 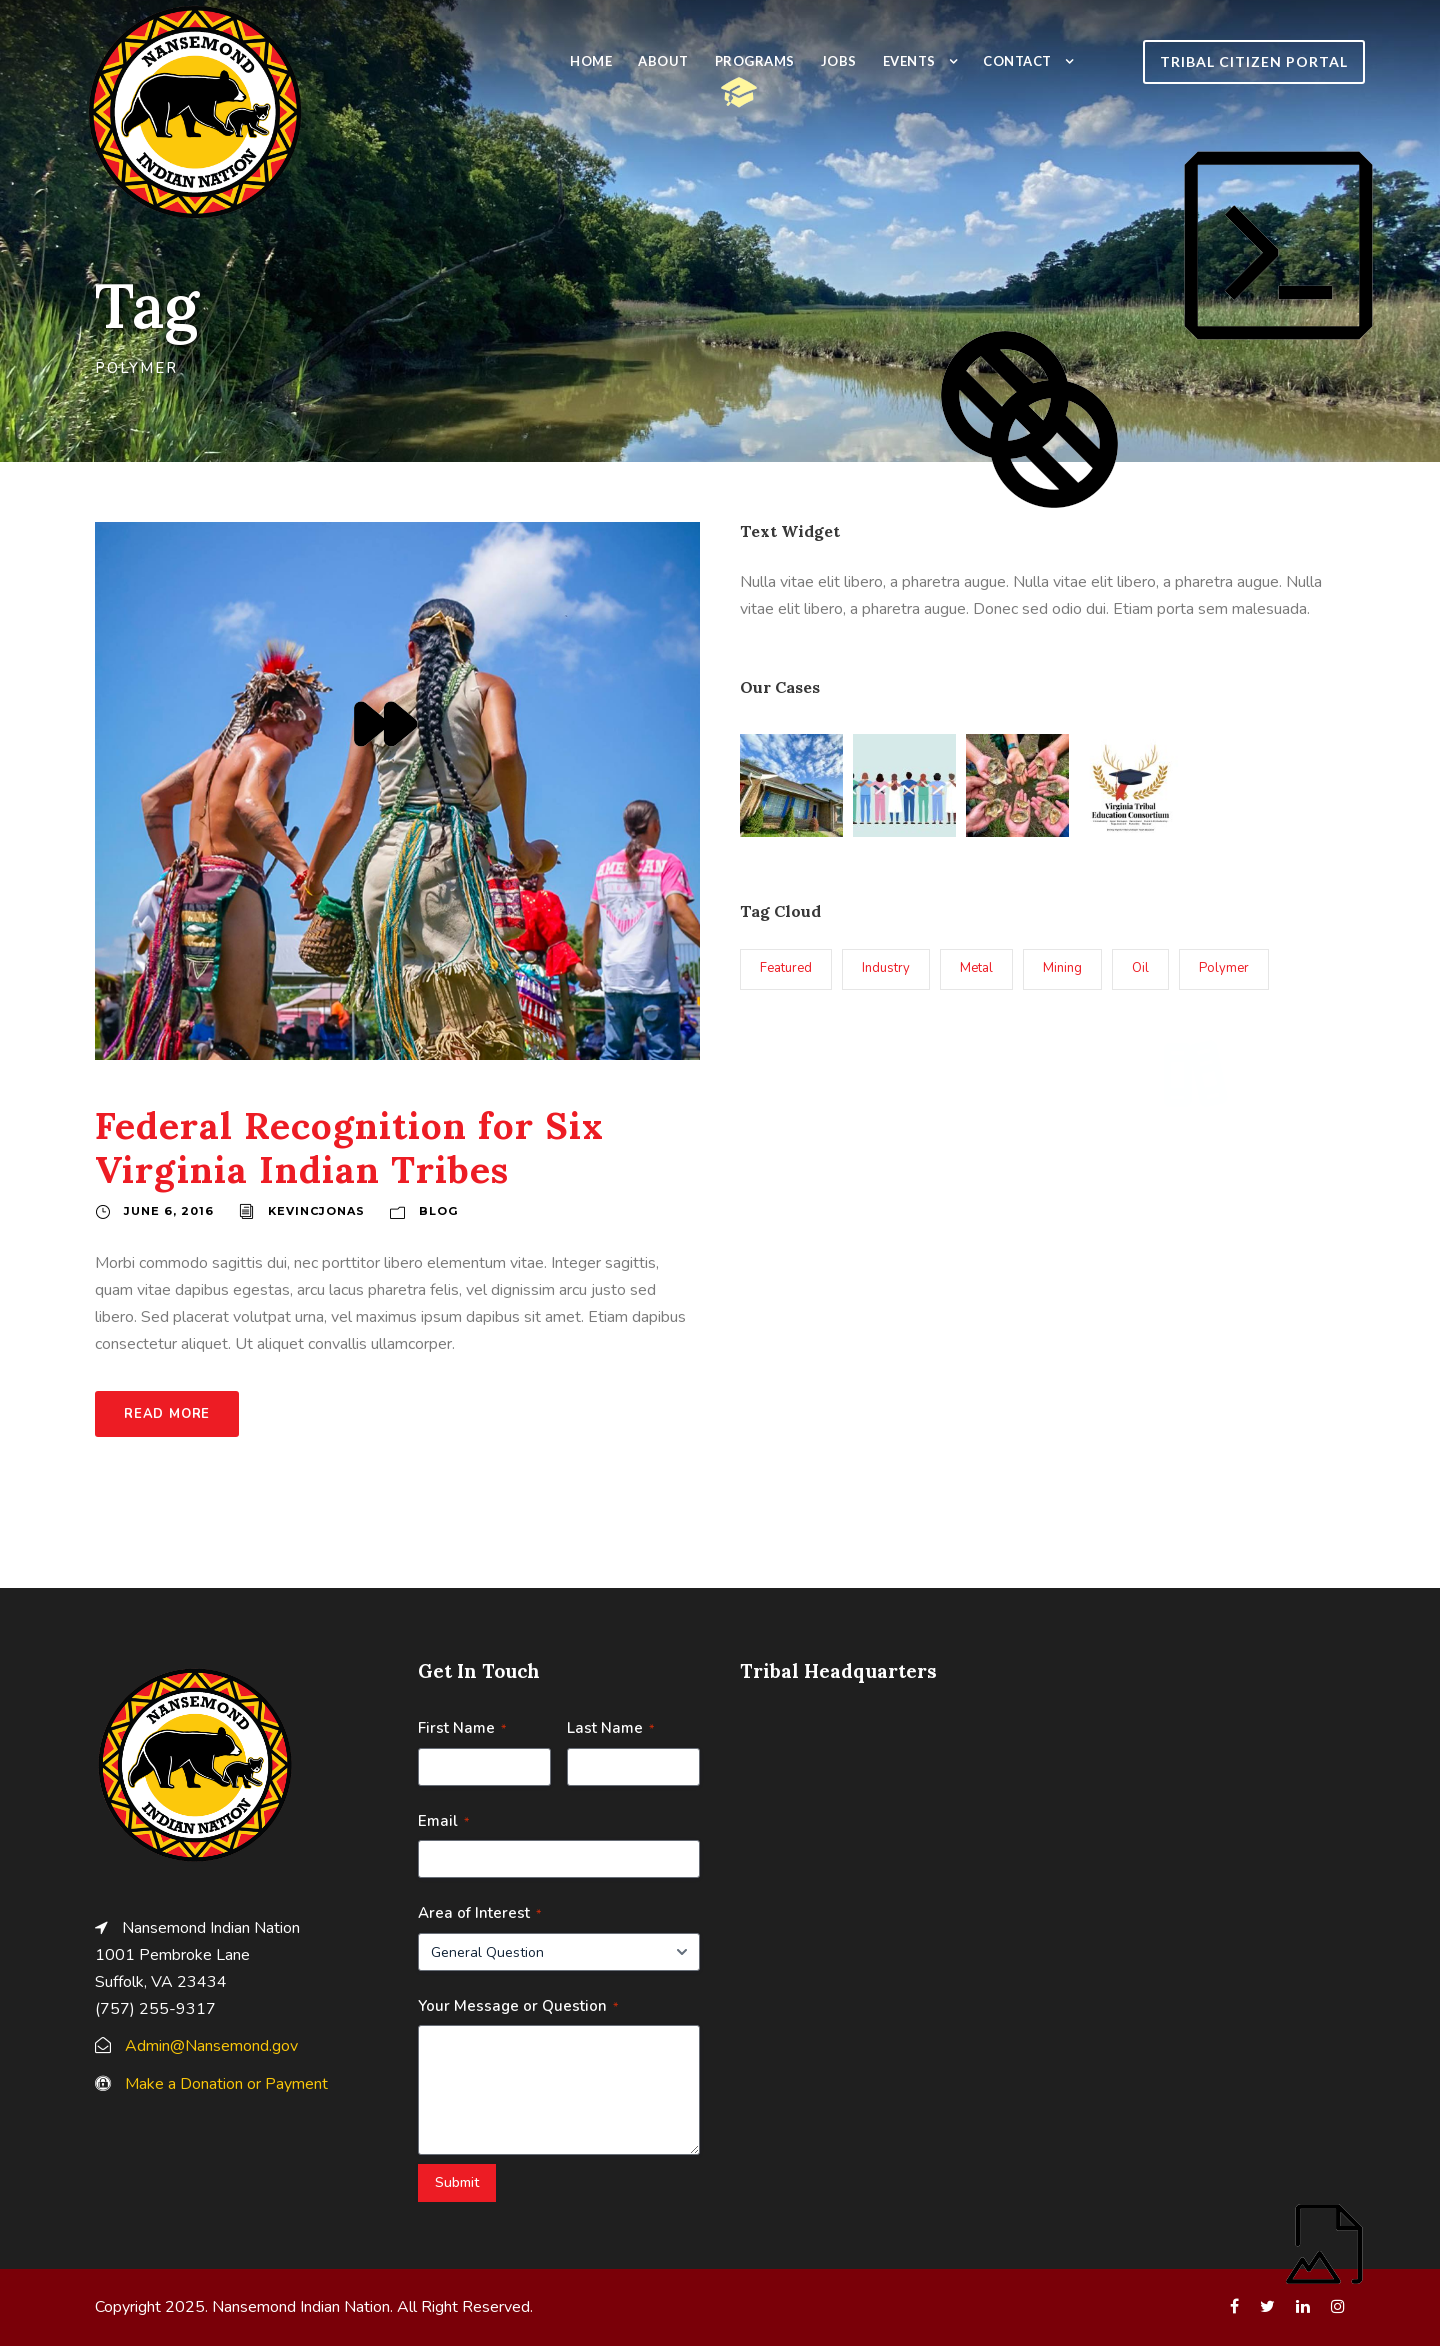 I want to click on access your library or book collection, so click(x=1193, y=1075).